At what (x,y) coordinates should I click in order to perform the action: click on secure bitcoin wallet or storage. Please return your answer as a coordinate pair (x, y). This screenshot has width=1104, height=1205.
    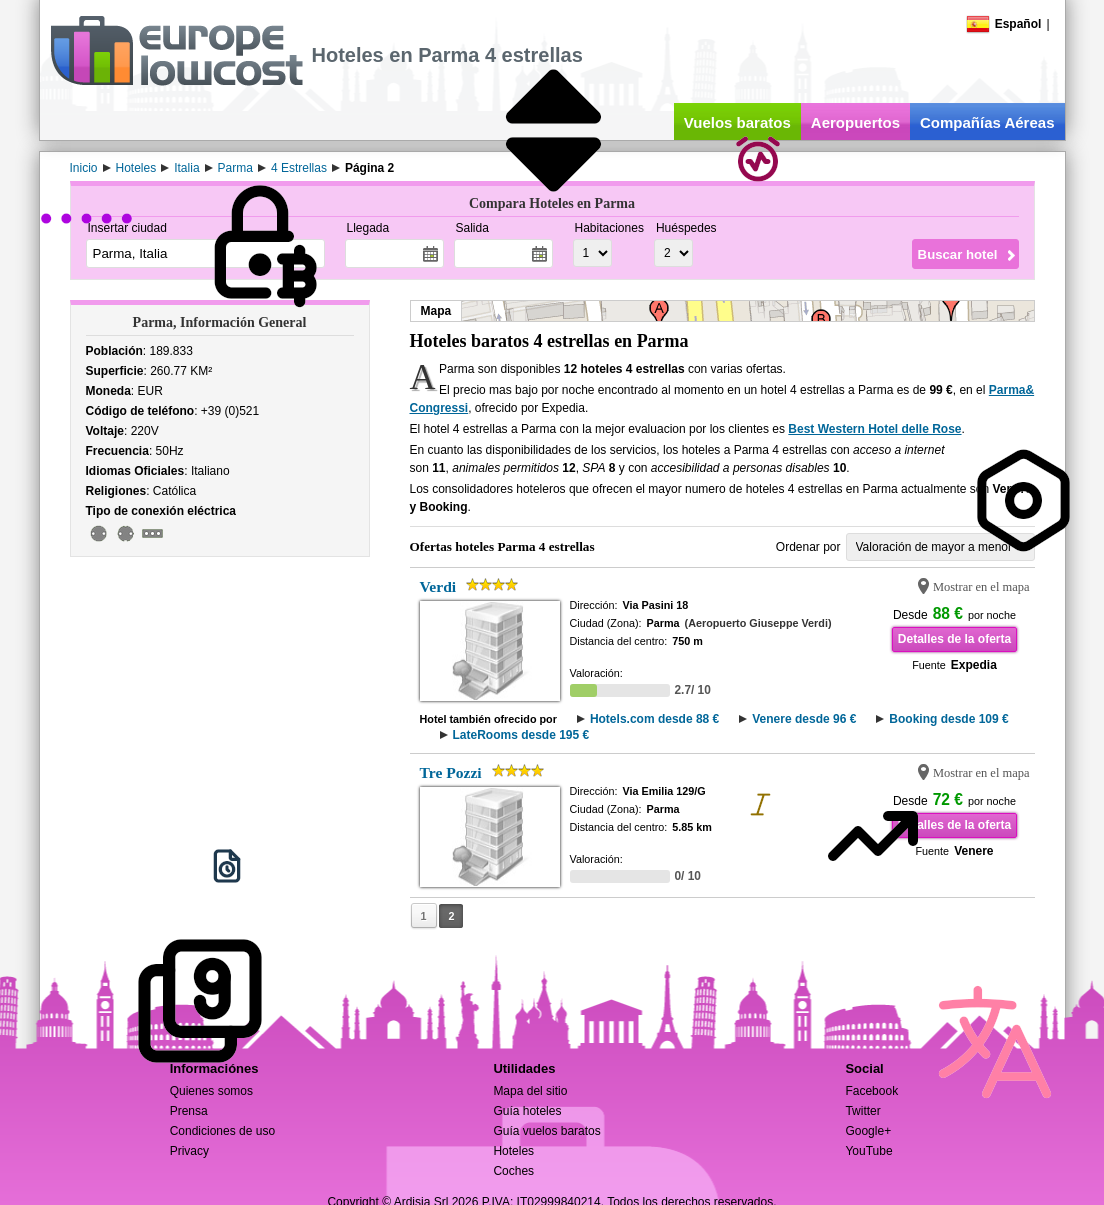
    Looking at the image, I should click on (260, 242).